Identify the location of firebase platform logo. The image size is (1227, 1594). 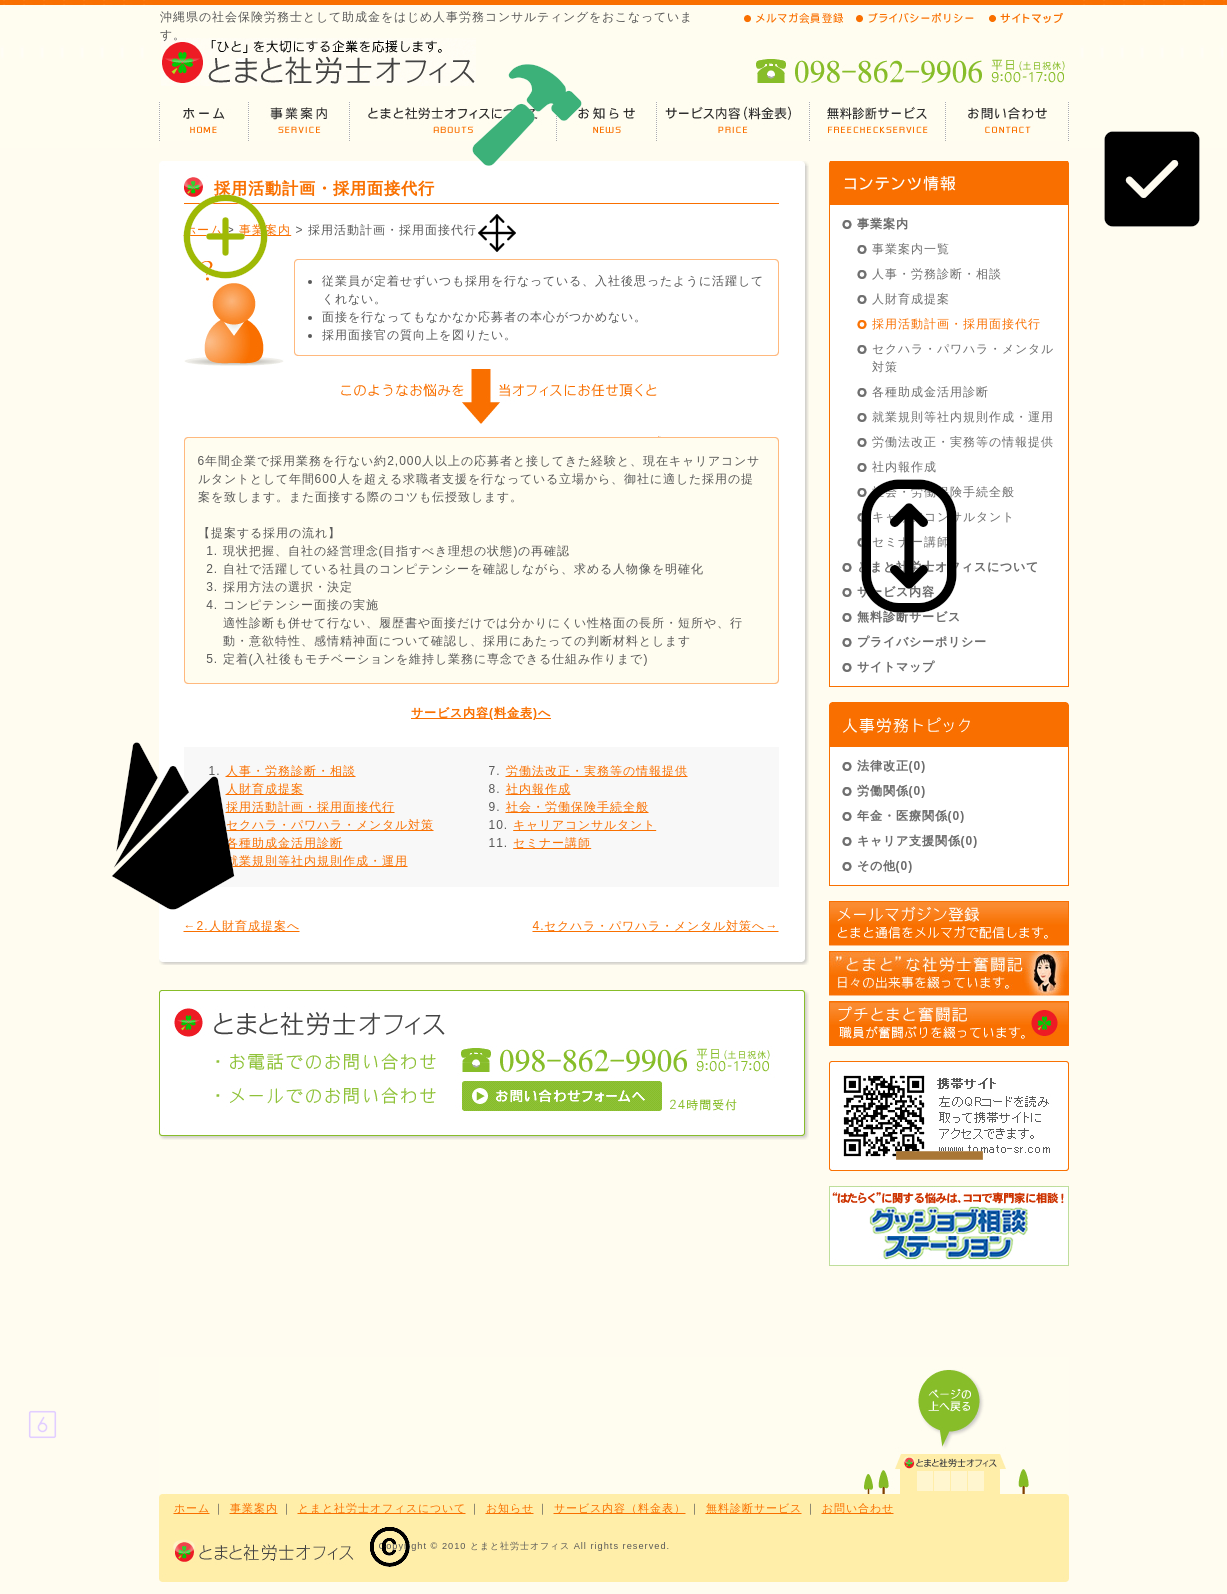
(173, 826).